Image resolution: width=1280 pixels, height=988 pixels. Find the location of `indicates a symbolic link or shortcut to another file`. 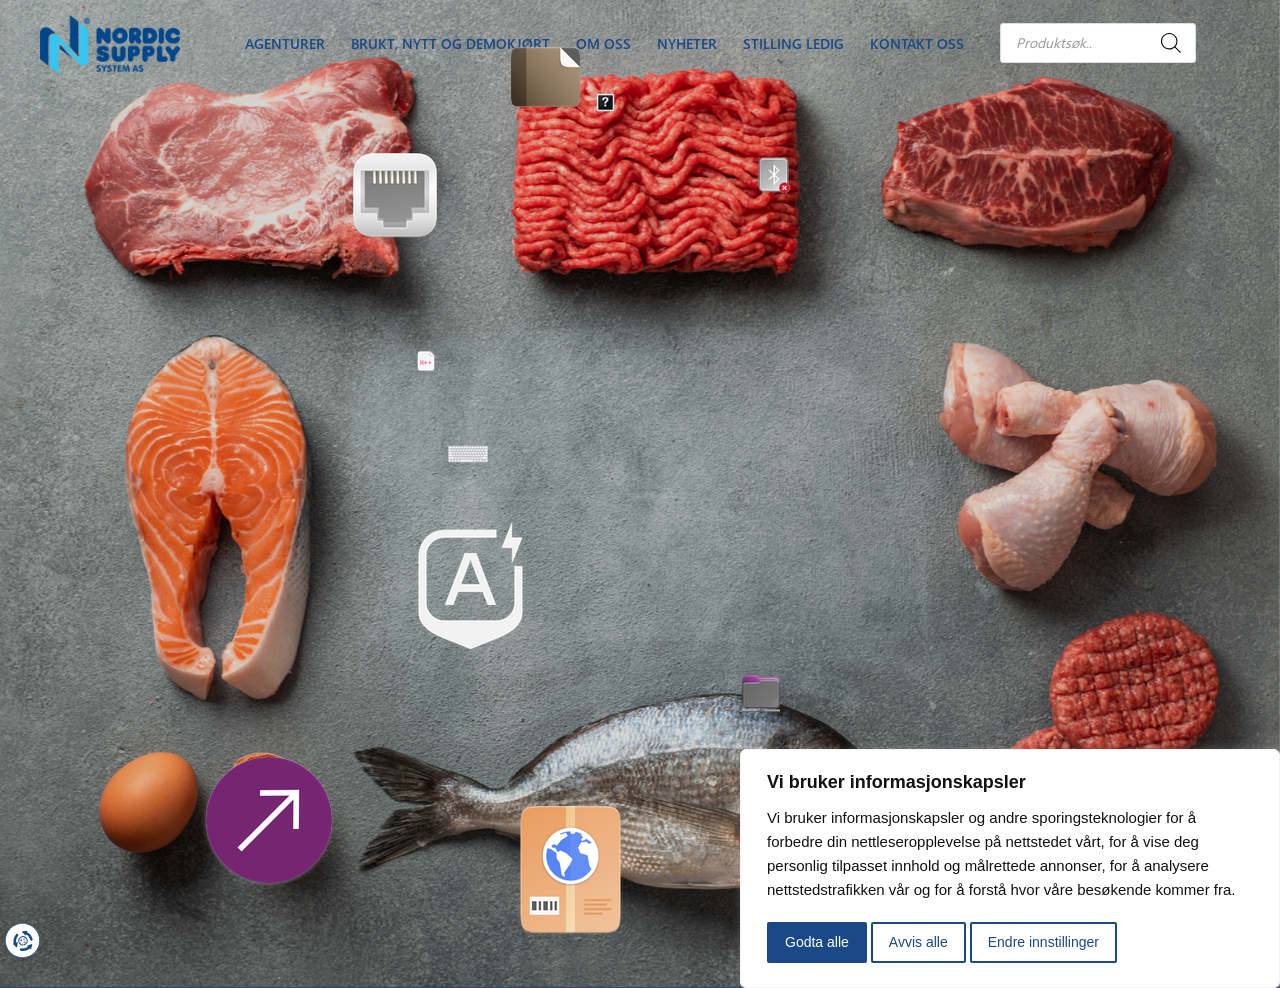

indicates a symbolic link or shortcut to another file is located at coordinates (269, 820).